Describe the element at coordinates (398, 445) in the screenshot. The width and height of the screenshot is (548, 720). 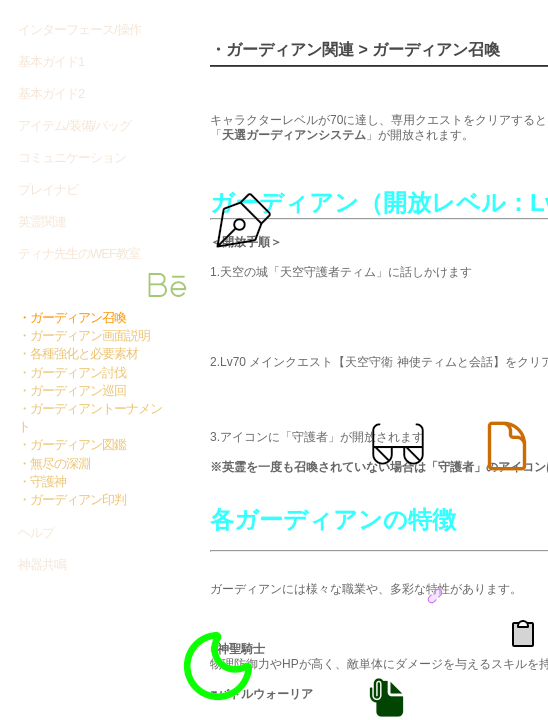
I see `toggle summer or vacation mode` at that location.